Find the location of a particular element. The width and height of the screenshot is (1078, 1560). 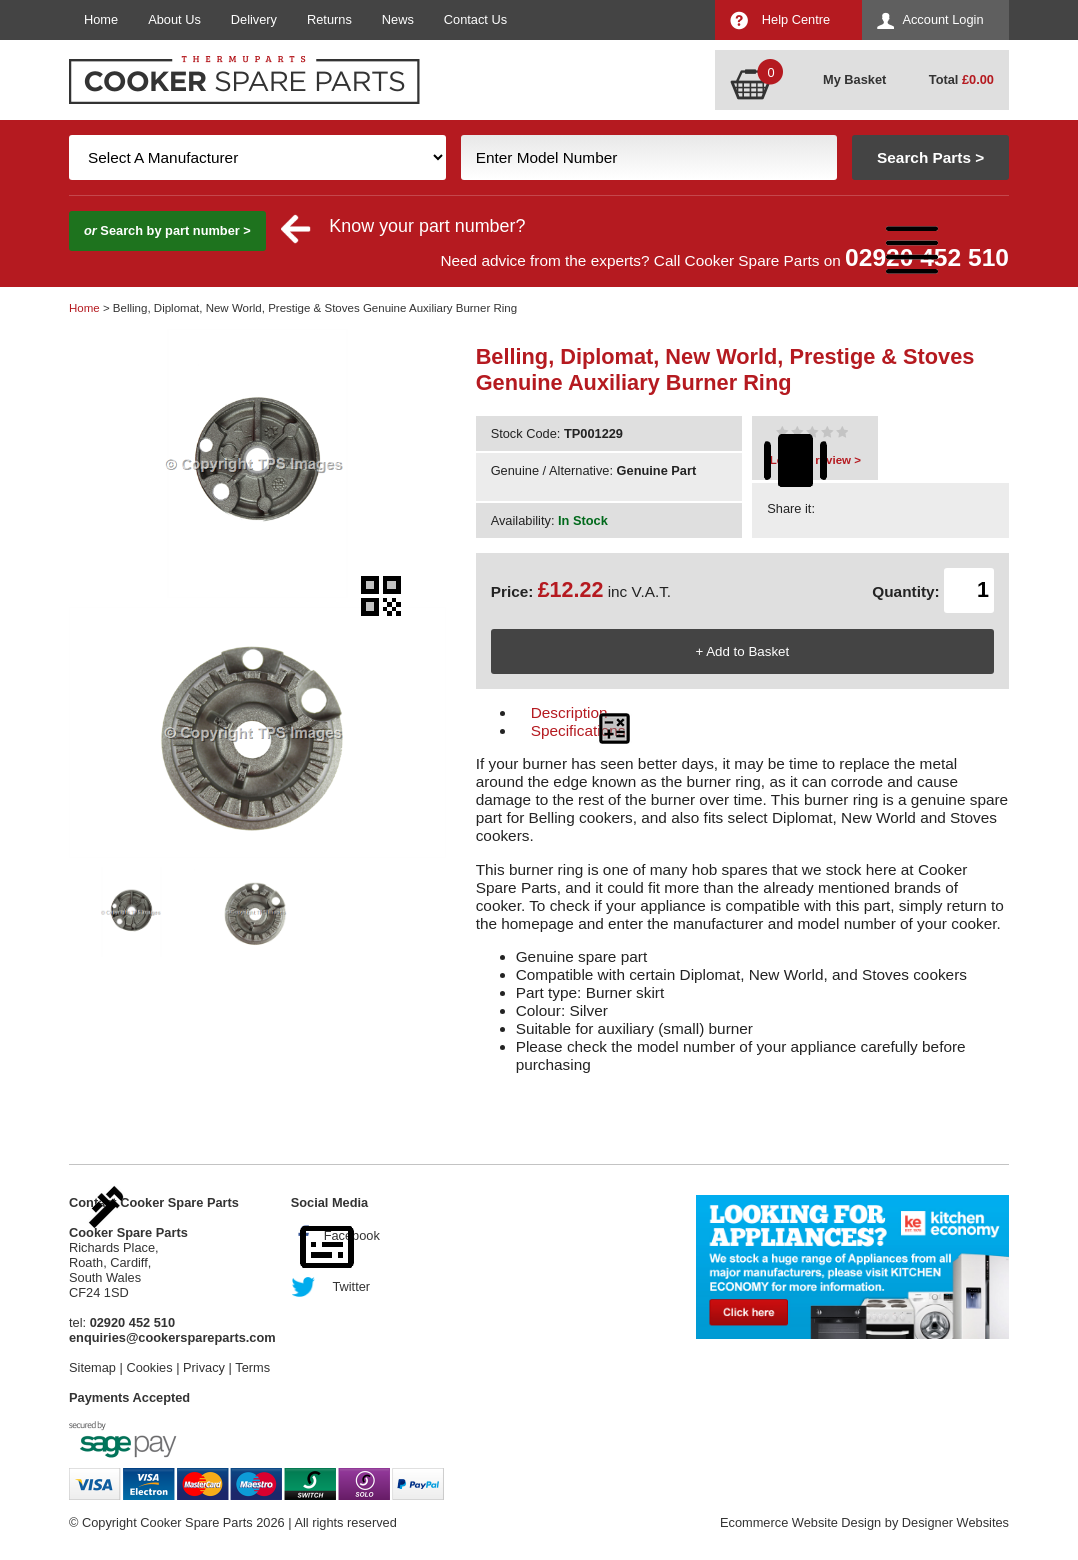

enable subtitles or closed captions is located at coordinates (327, 1247).